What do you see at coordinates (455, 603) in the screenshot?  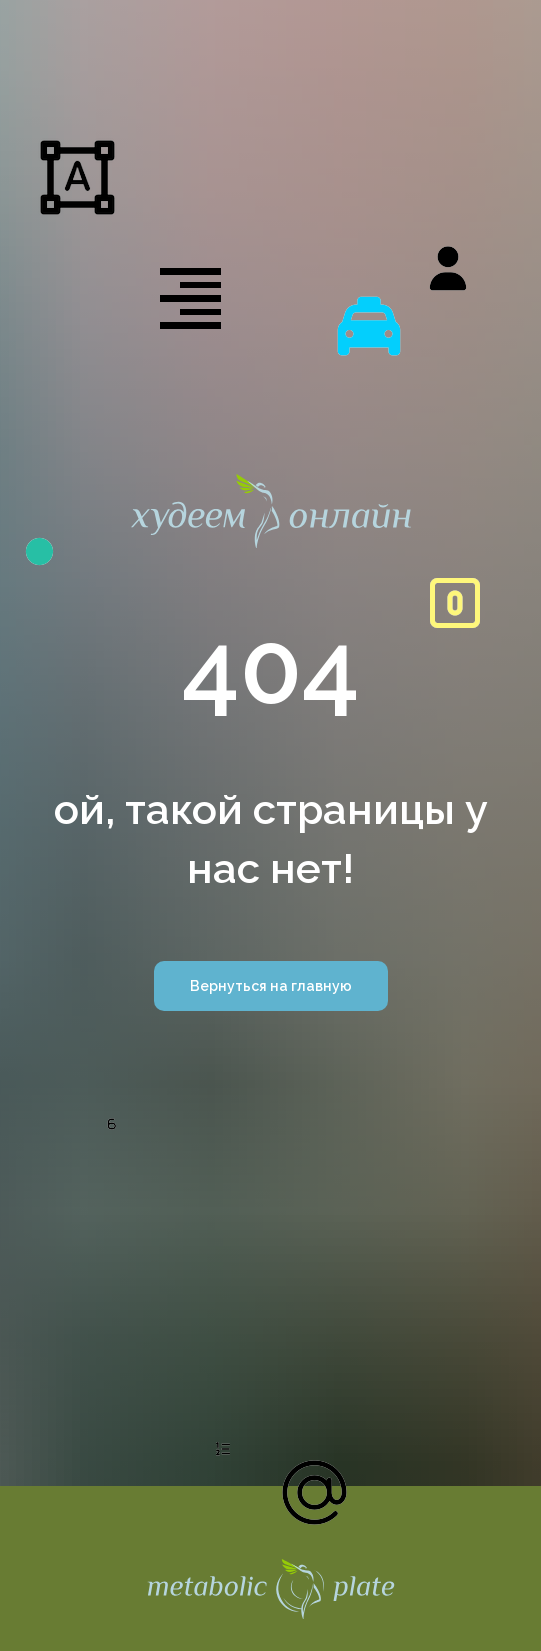 I see `represents the letter "o" in a text or keyboard input` at bounding box center [455, 603].